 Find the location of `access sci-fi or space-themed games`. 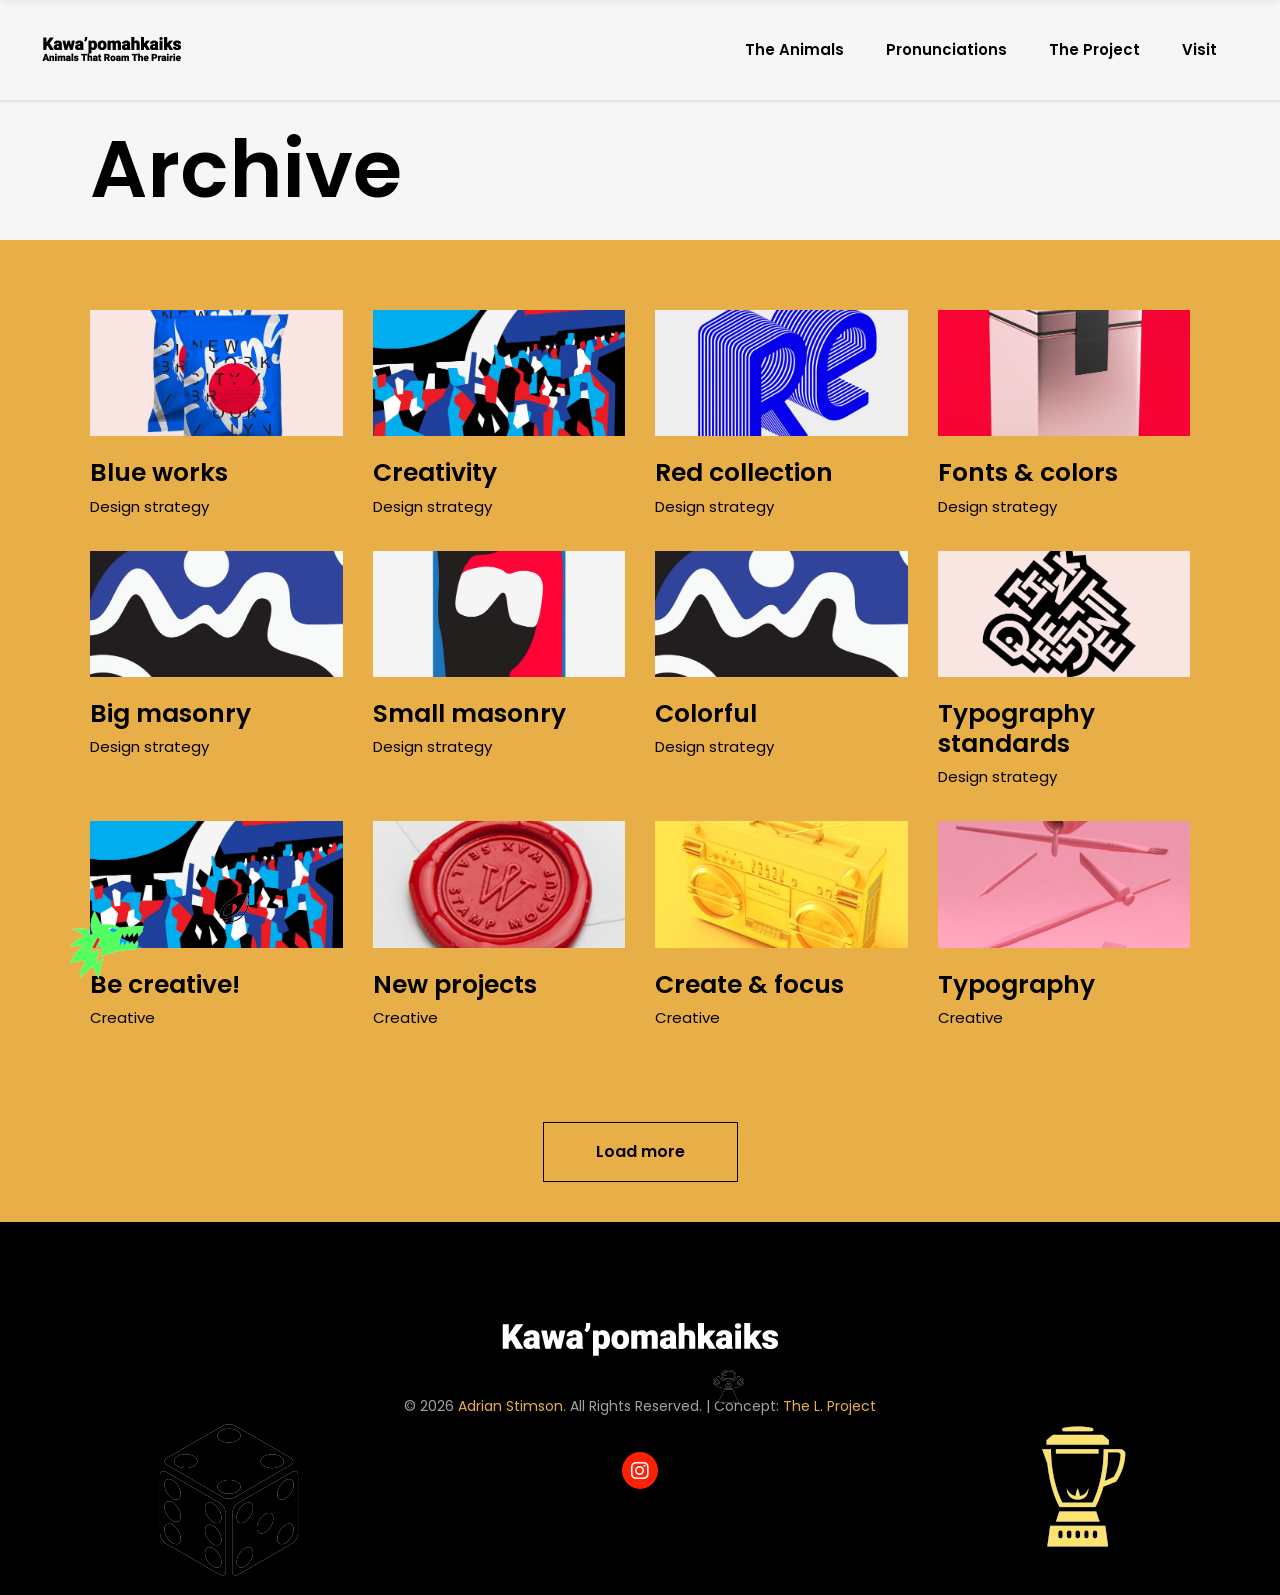

access sci-fi or space-themed games is located at coordinates (728, 1386).